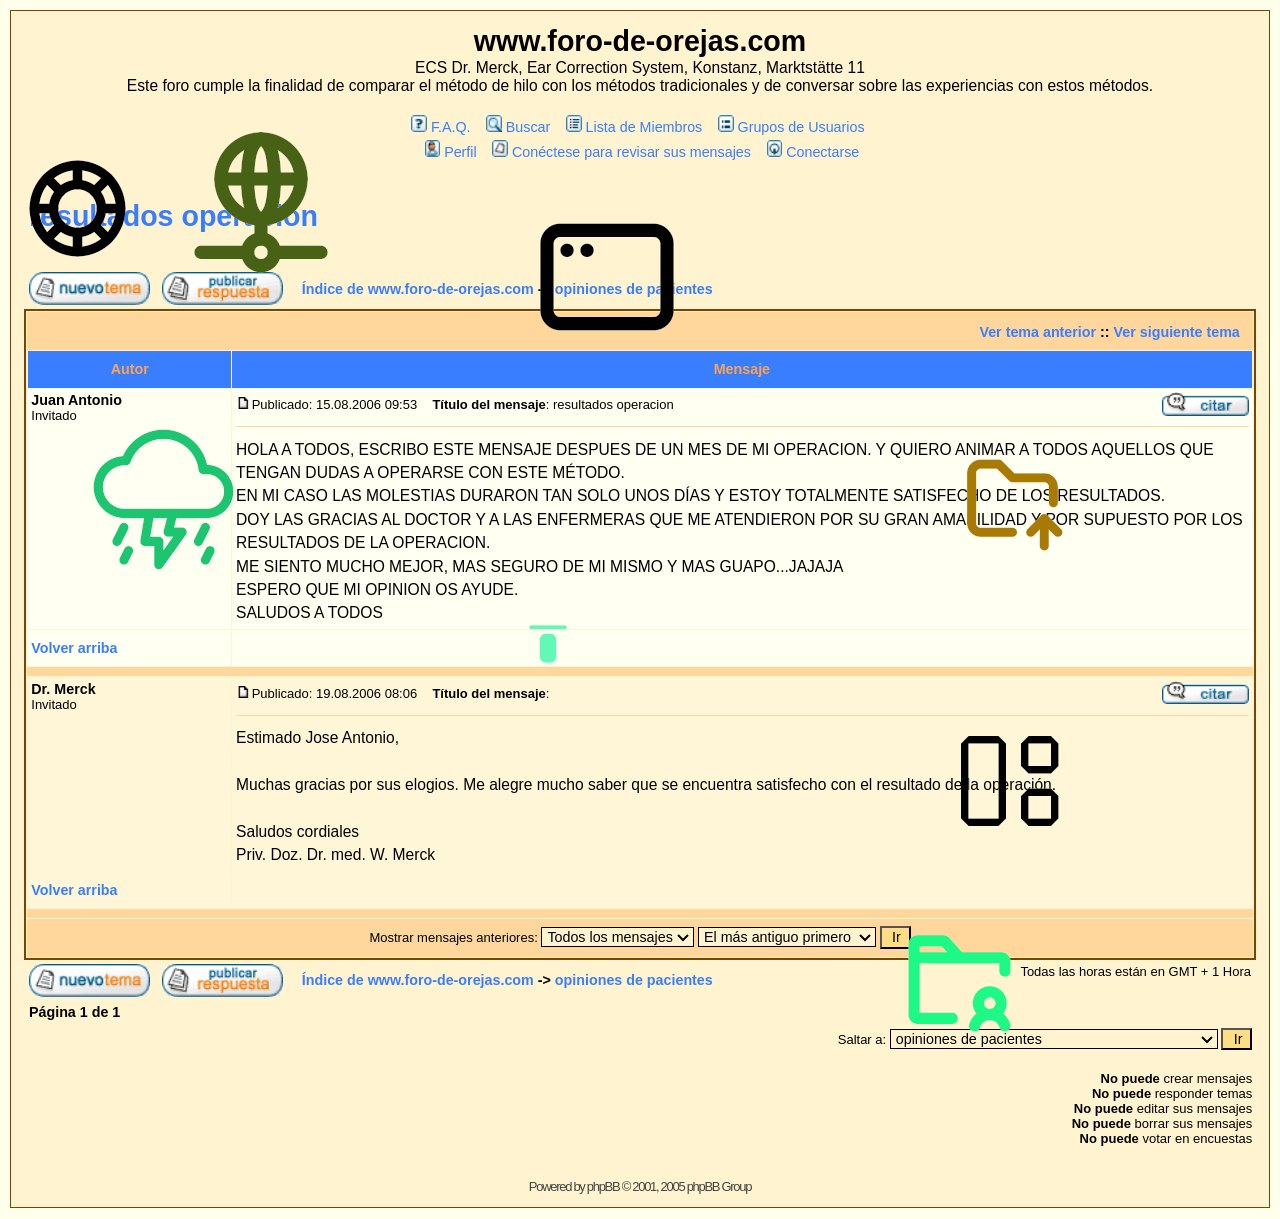 This screenshot has width=1280, height=1219. Describe the element at coordinates (1012, 500) in the screenshot. I see `upload file to folder` at that location.